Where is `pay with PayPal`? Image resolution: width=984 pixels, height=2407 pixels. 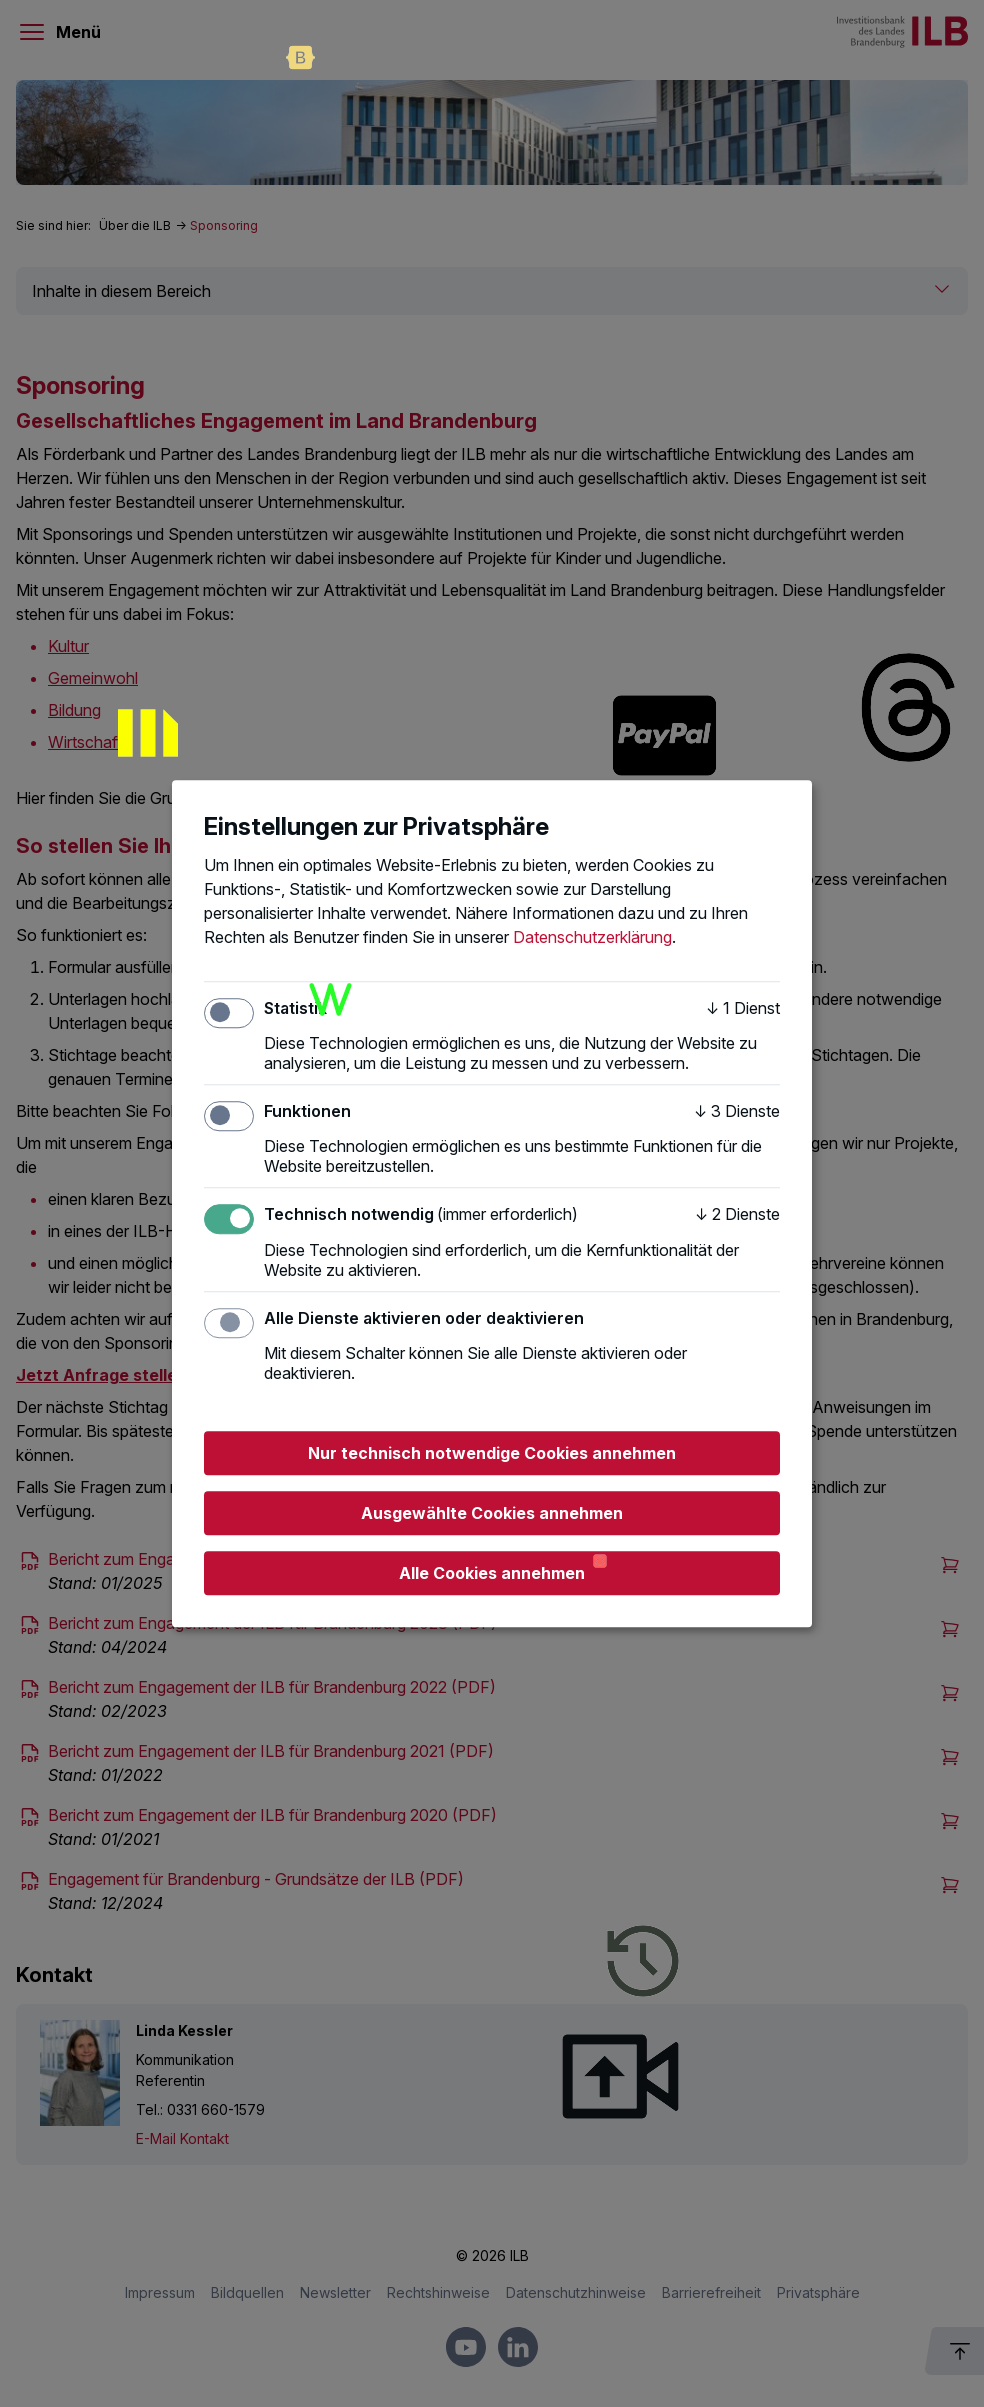
pay with PayPal is located at coordinates (664, 735).